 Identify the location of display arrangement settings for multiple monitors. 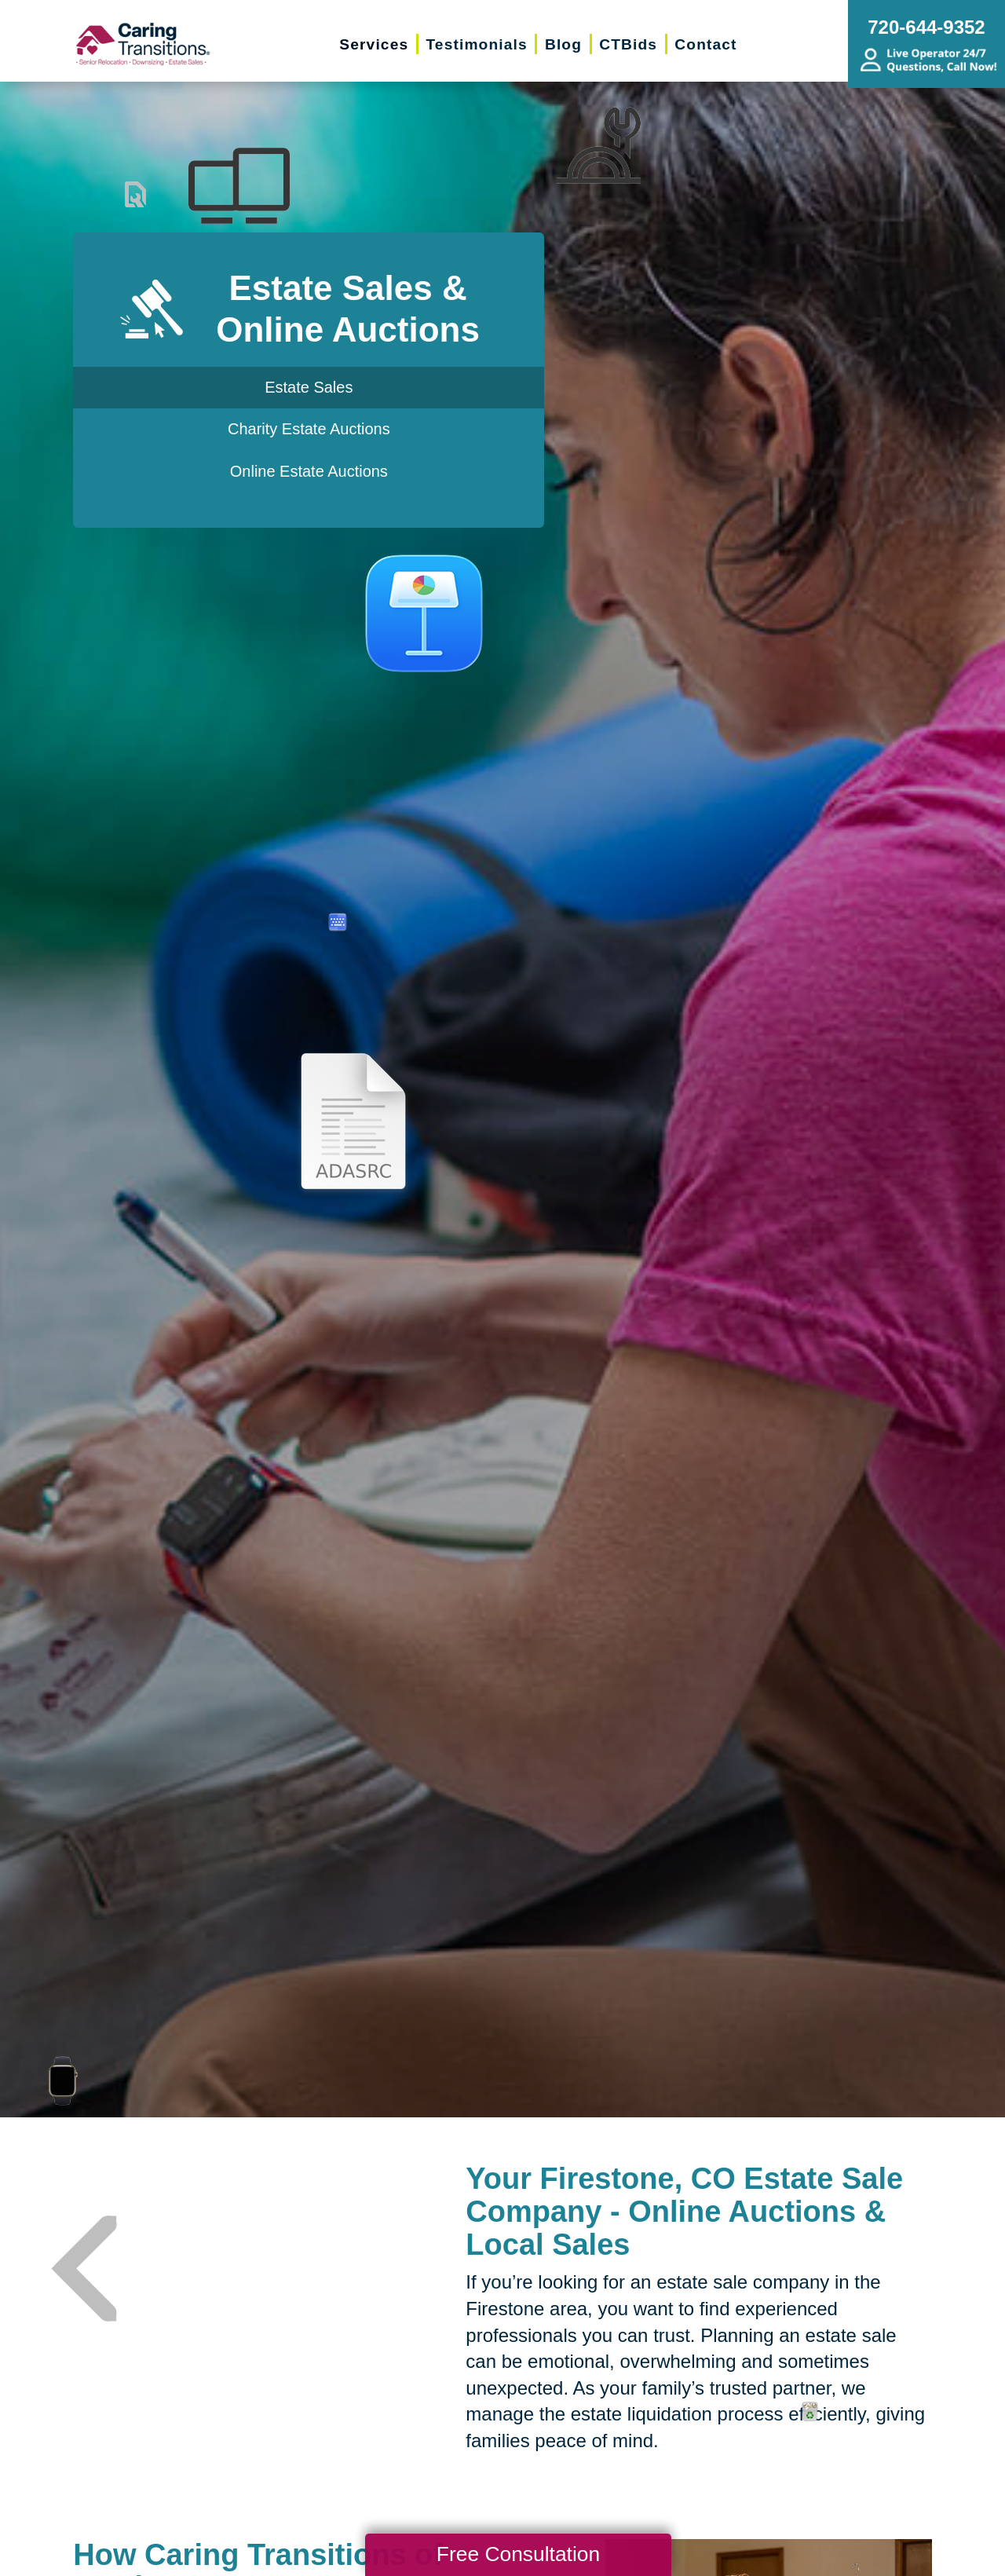
(239, 185).